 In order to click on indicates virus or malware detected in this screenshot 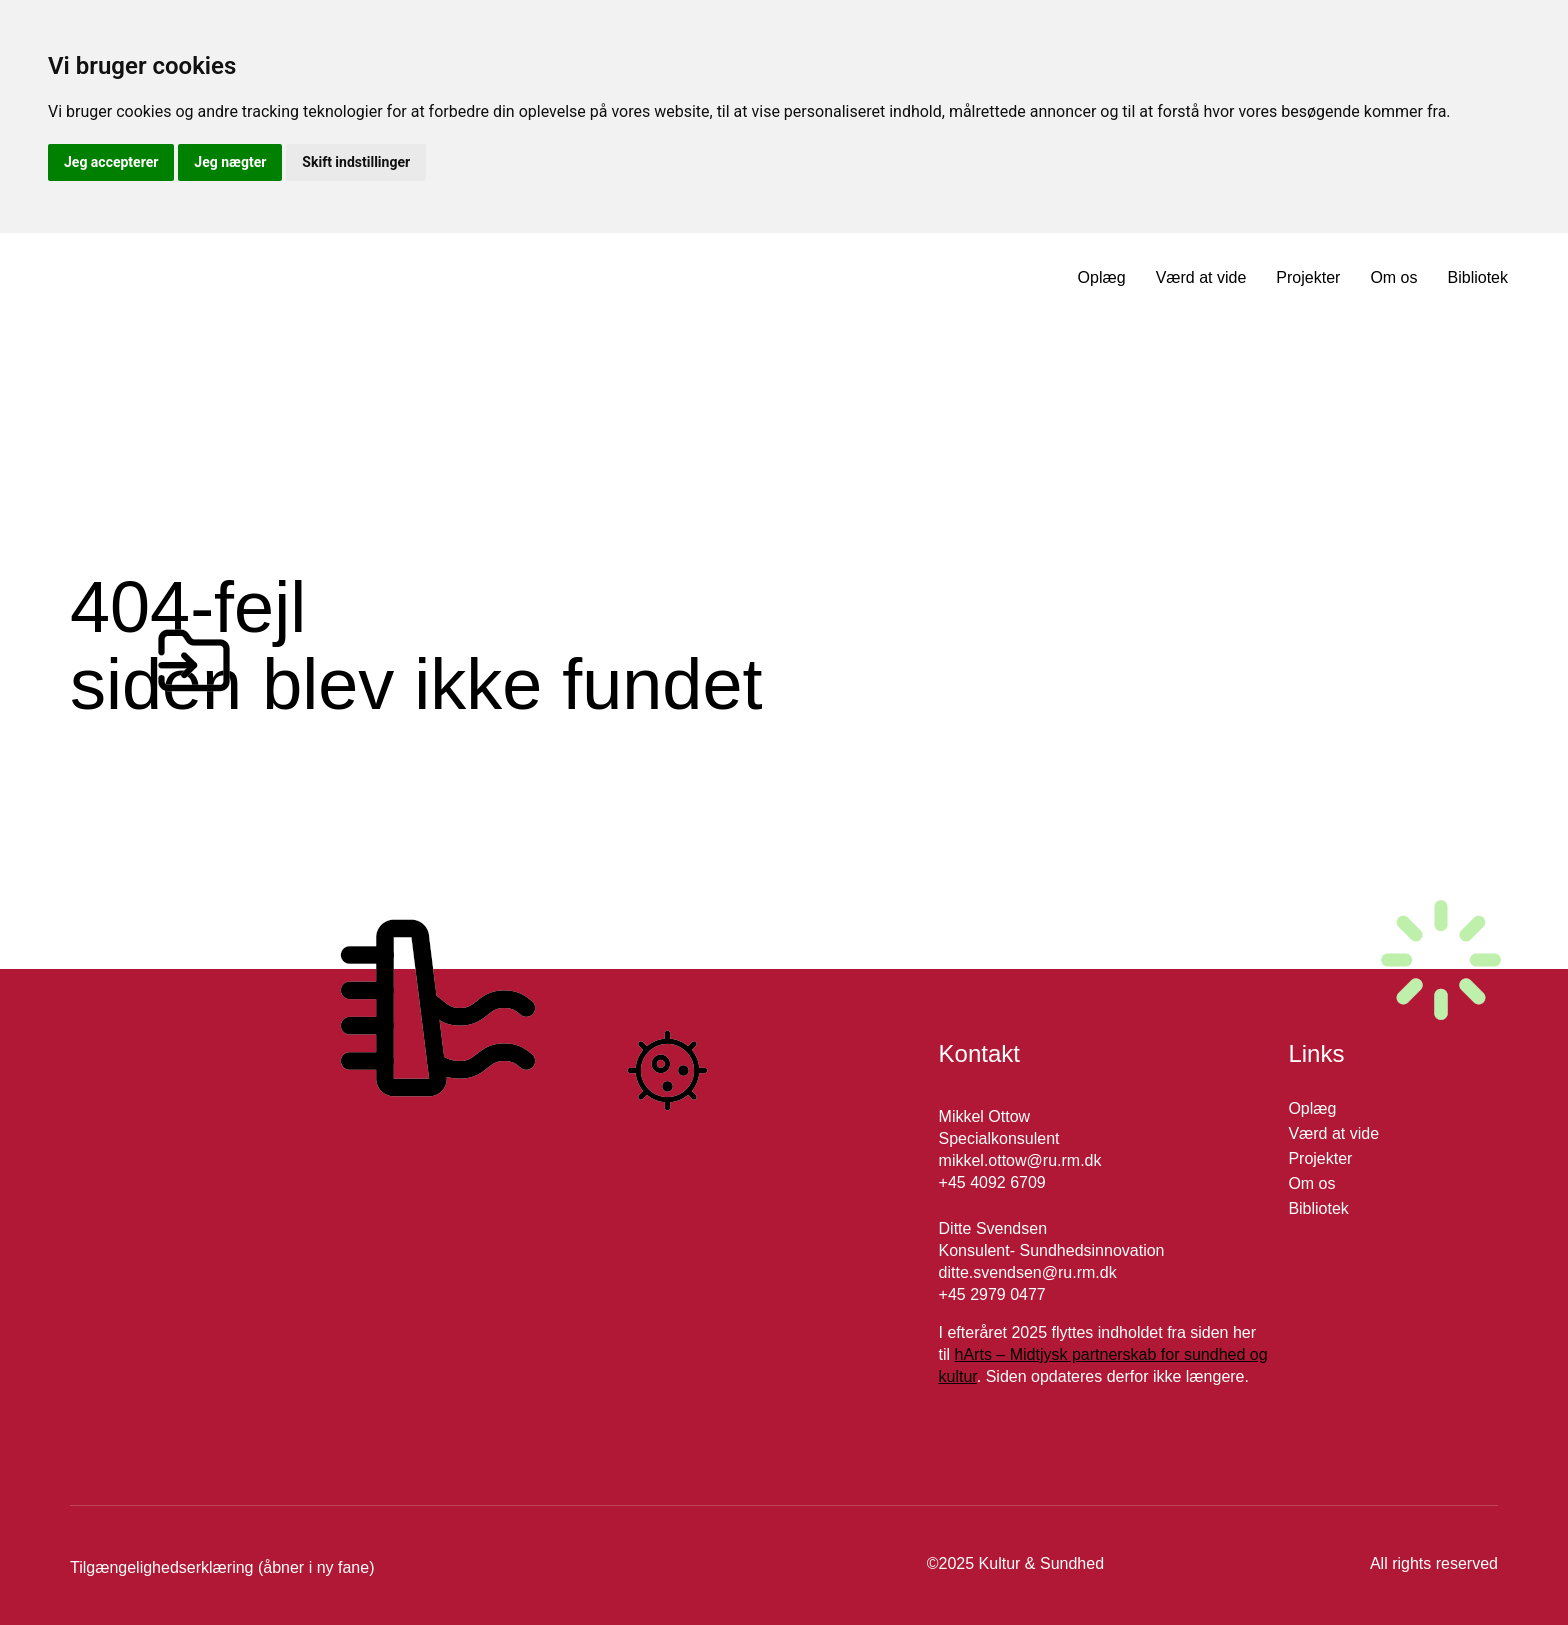, I will do `click(667, 1070)`.